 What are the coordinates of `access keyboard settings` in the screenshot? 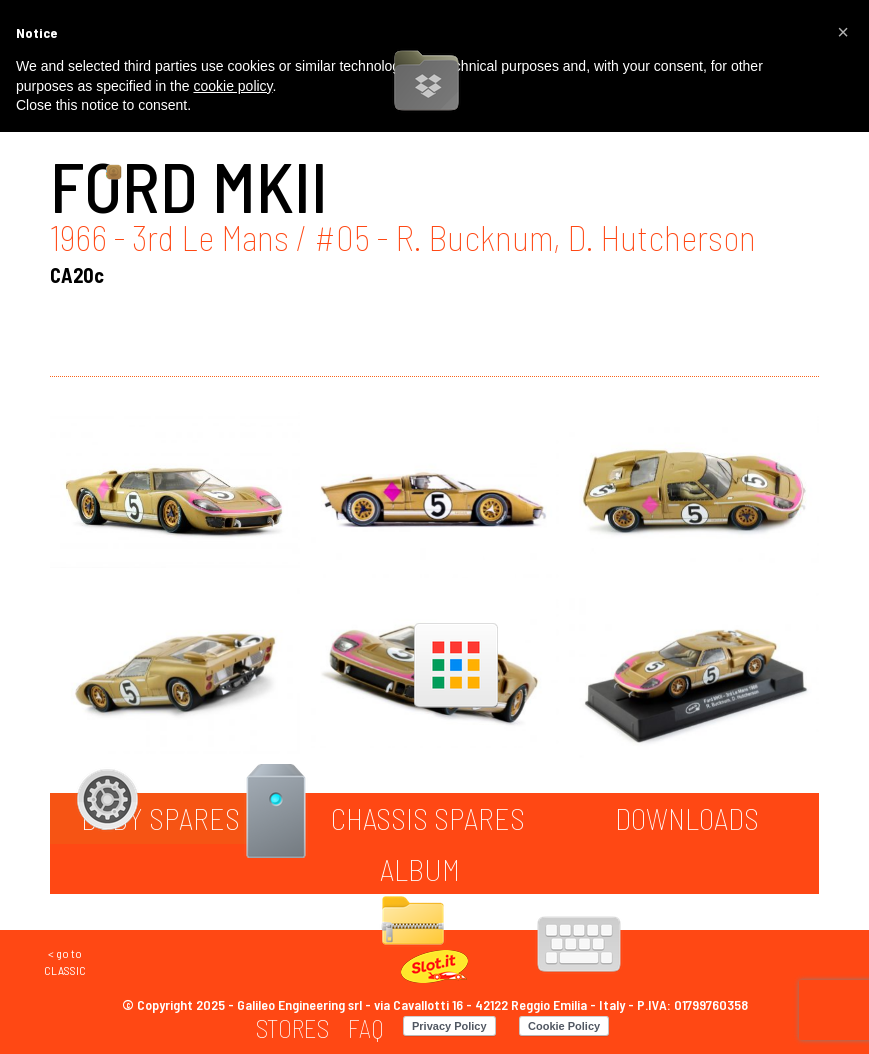 It's located at (579, 944).